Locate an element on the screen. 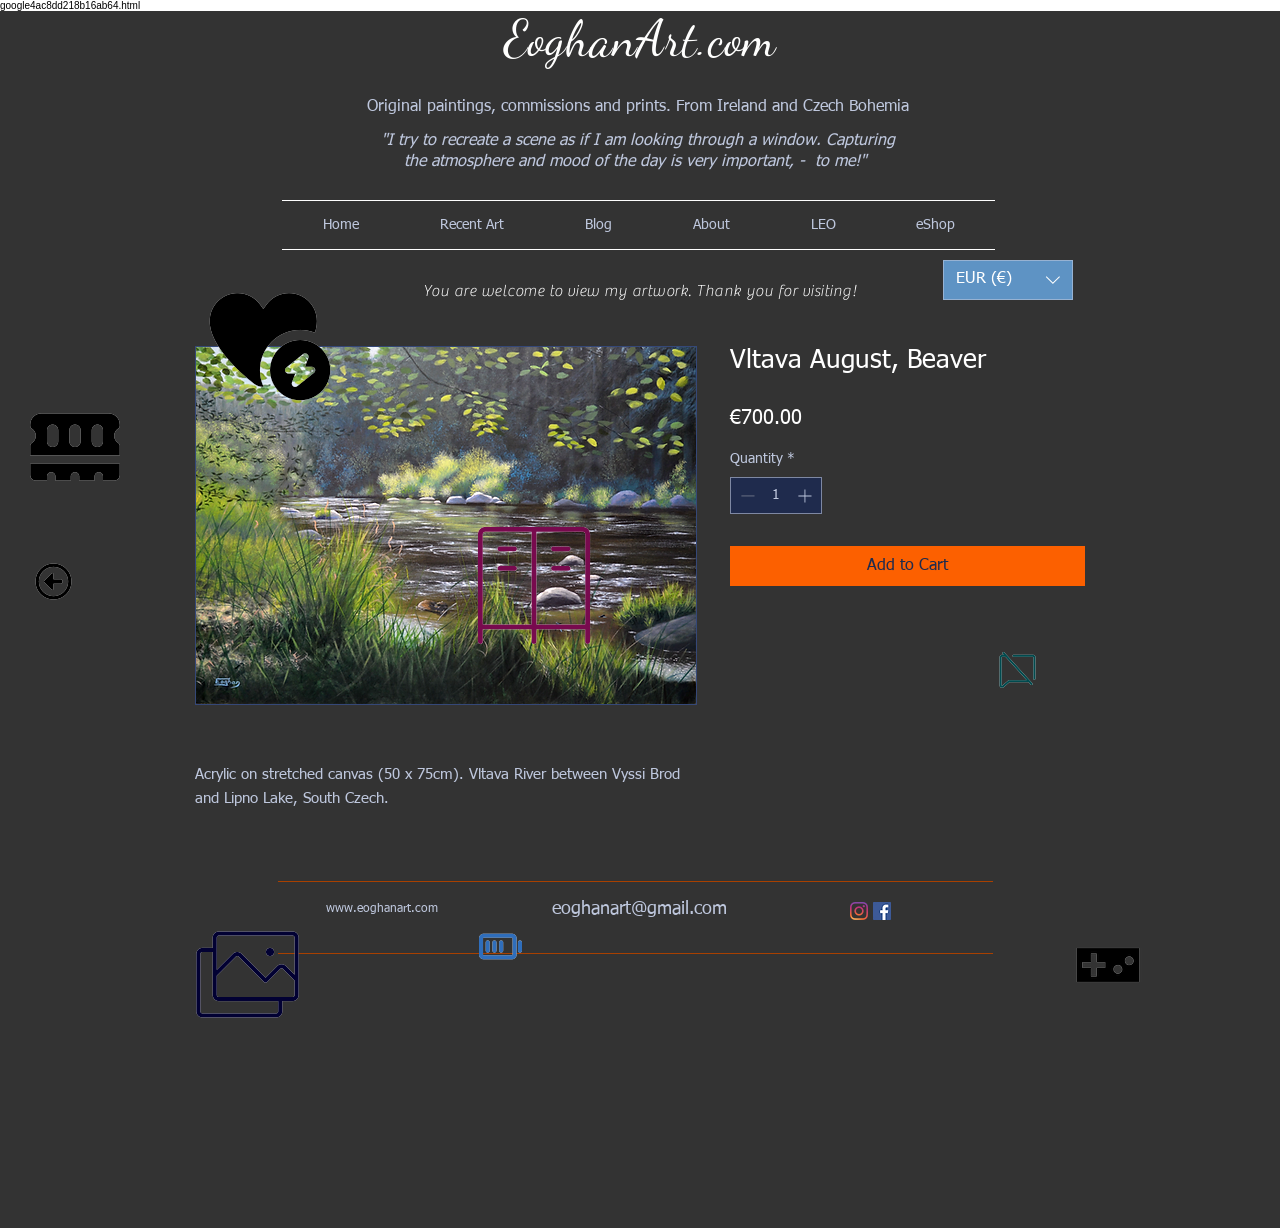 The image size is (1280, 1228). go back to the previous screen is located at coordinates (53, 581).